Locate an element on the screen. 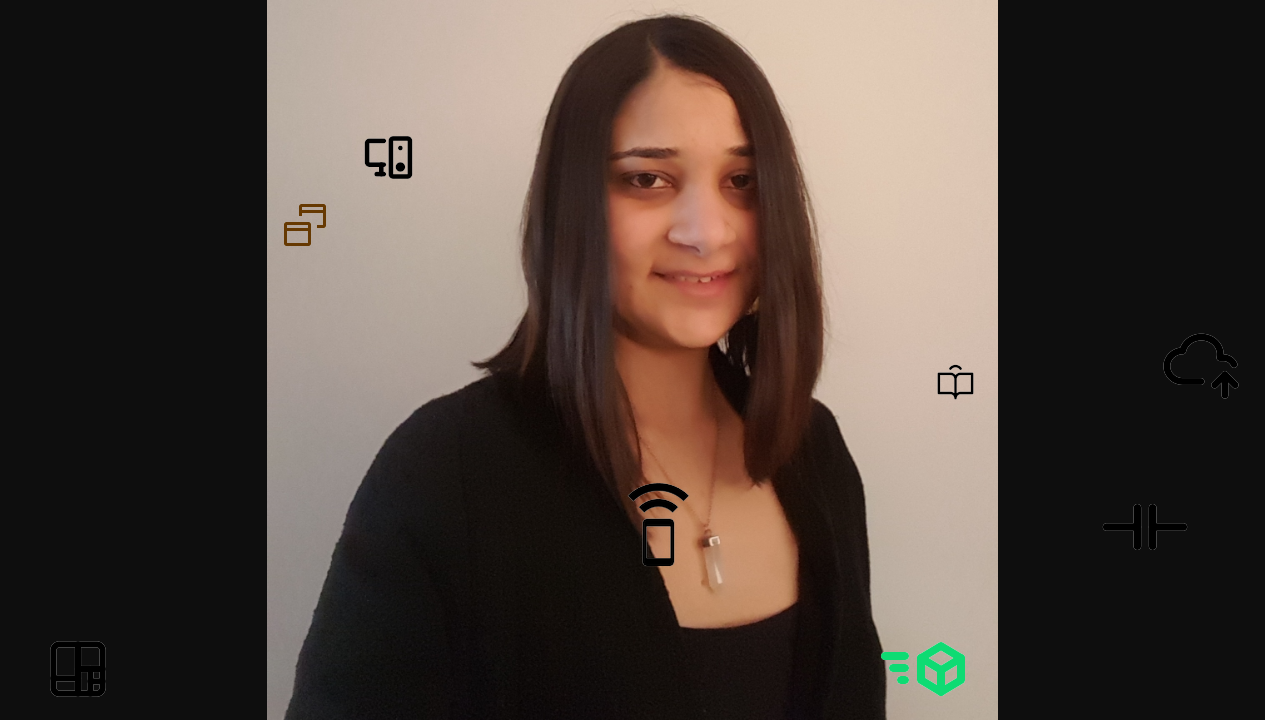  send or ship a package is located at coordinates (925, 668).